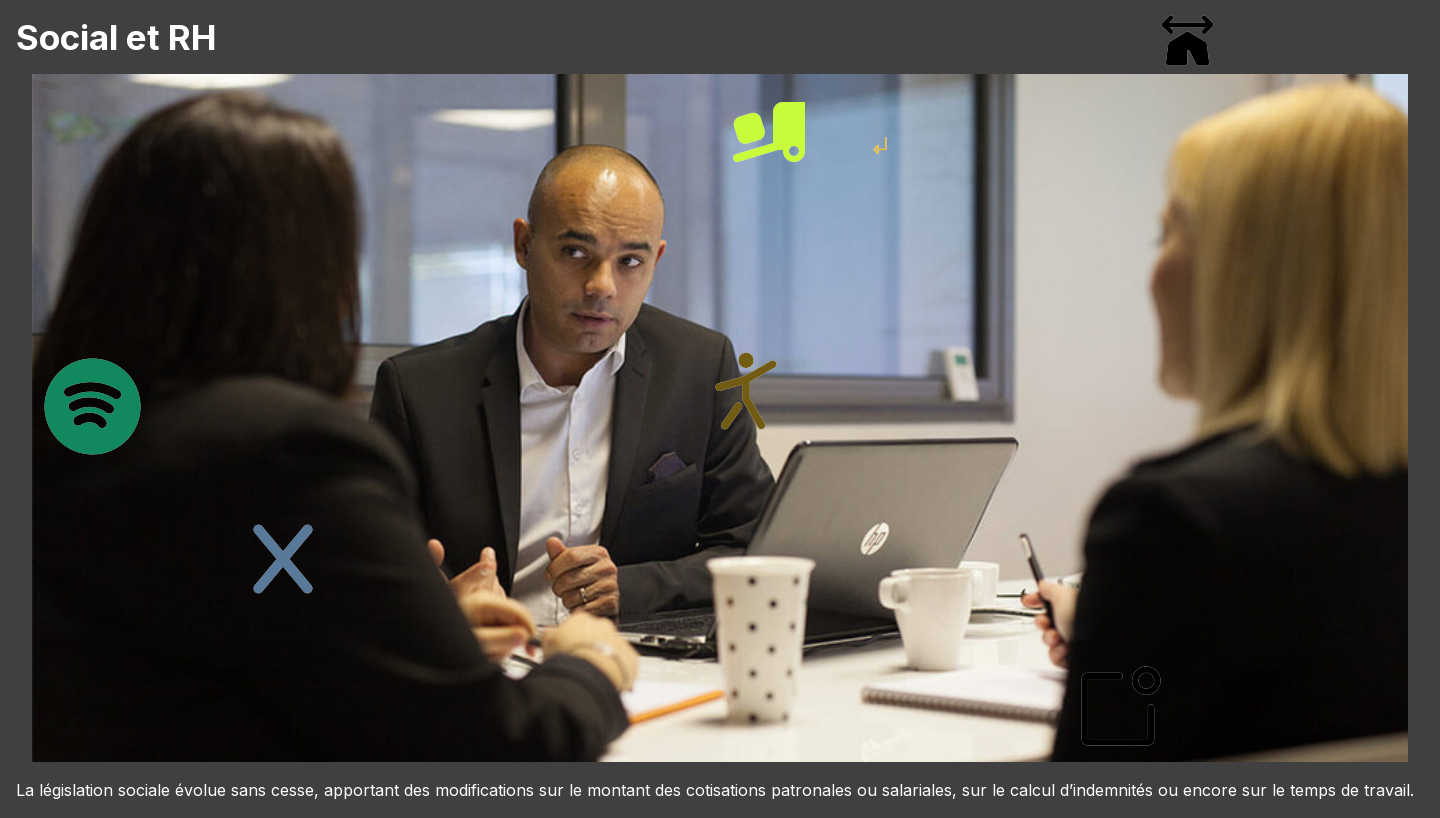 The image size is (1440, 818). What do you see at coordinates (769, 130) in the screenshot?
I see `delivery truck unloading a package` at bounding box center [769, 130].